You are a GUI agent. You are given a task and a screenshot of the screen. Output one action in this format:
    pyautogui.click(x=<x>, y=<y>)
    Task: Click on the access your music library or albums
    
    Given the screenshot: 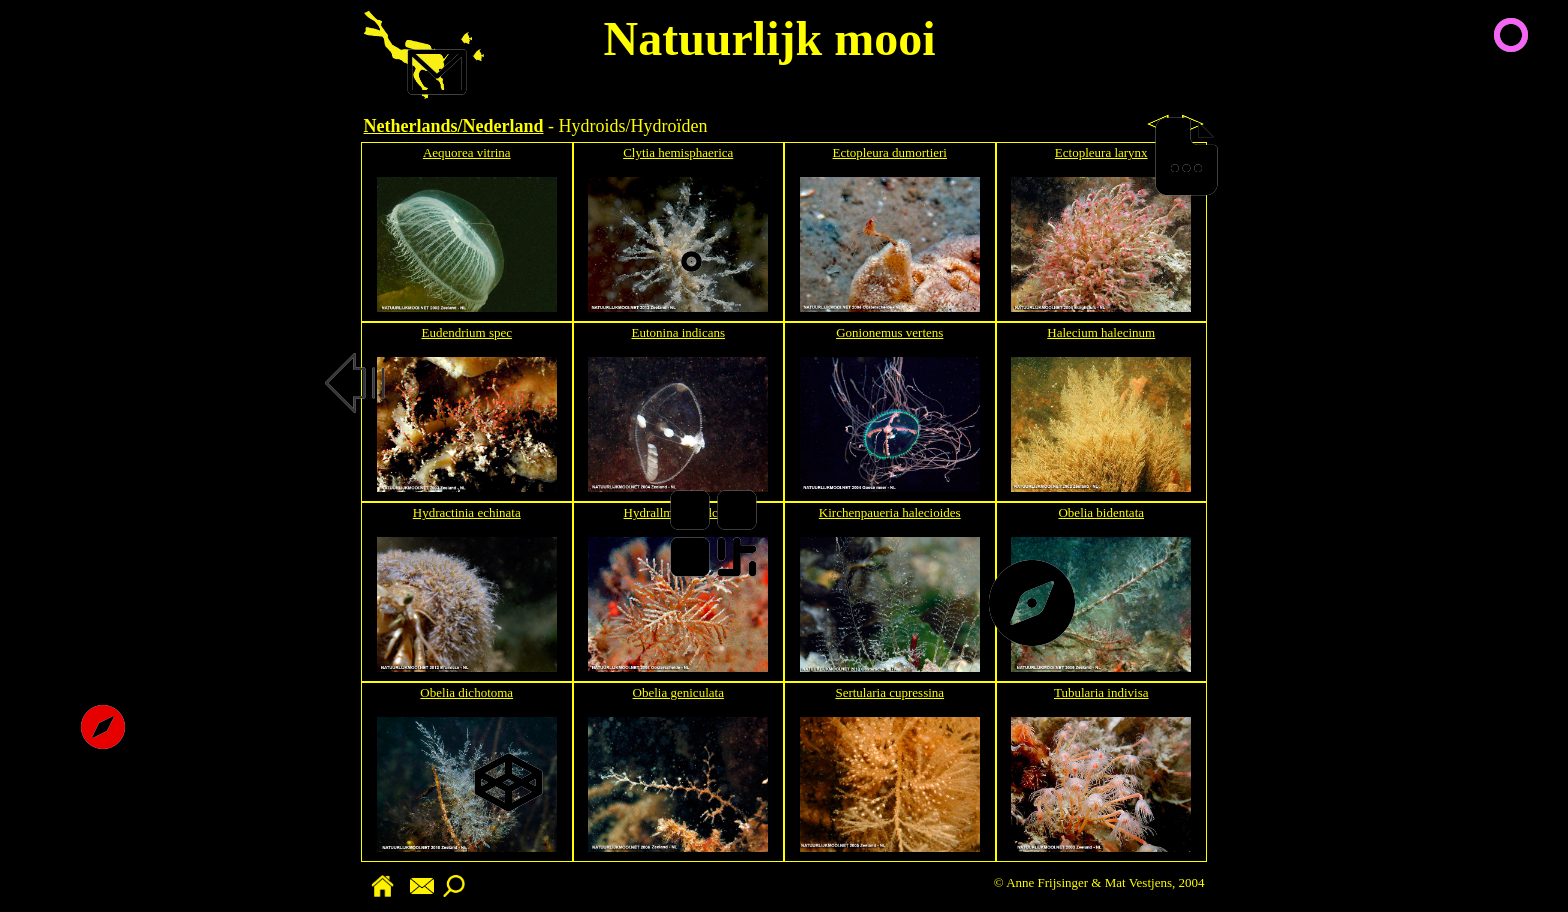 What is the action you would take?
    pyautogui.click(x=691, y=261)
    